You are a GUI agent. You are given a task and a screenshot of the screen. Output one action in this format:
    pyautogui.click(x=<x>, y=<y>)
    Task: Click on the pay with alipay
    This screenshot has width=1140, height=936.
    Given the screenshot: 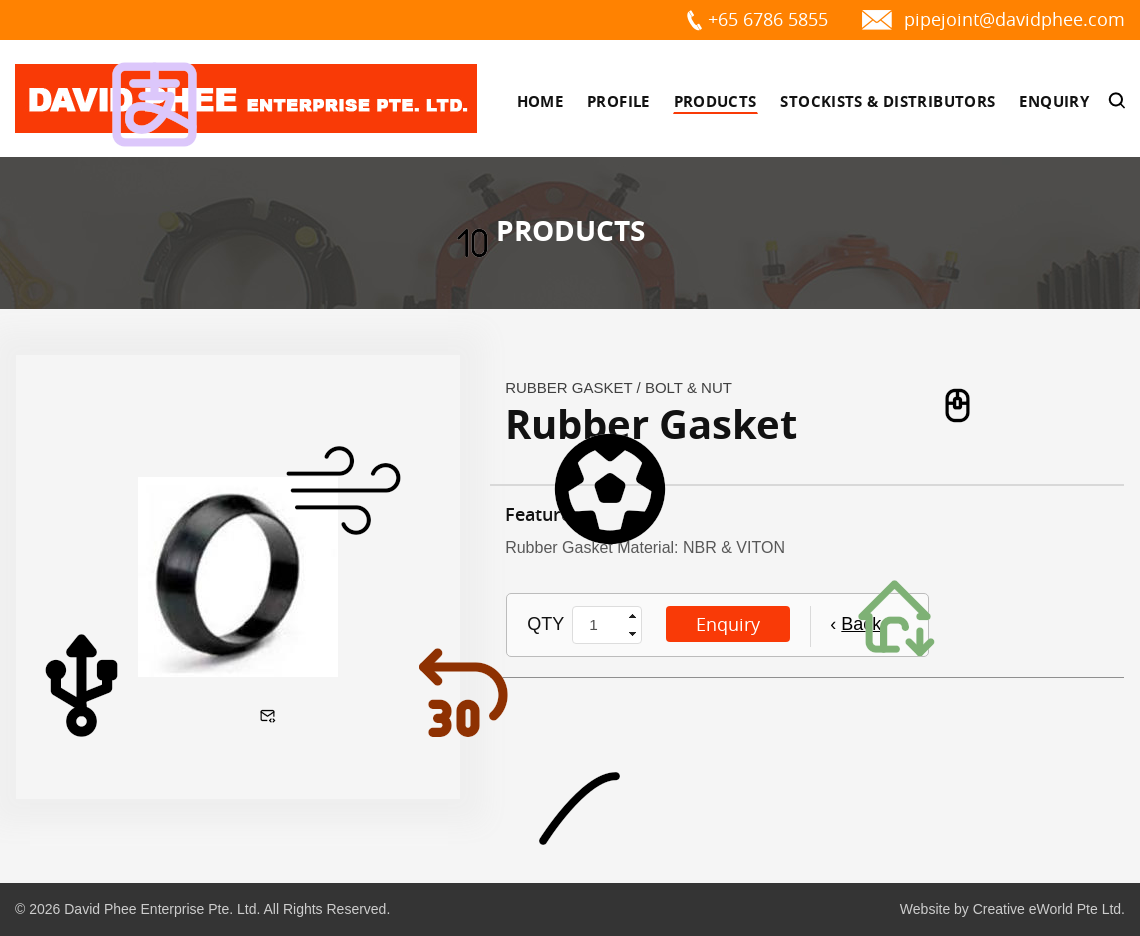 What is the action you would take?
    pyautogui.click(x=154, y=104)
    